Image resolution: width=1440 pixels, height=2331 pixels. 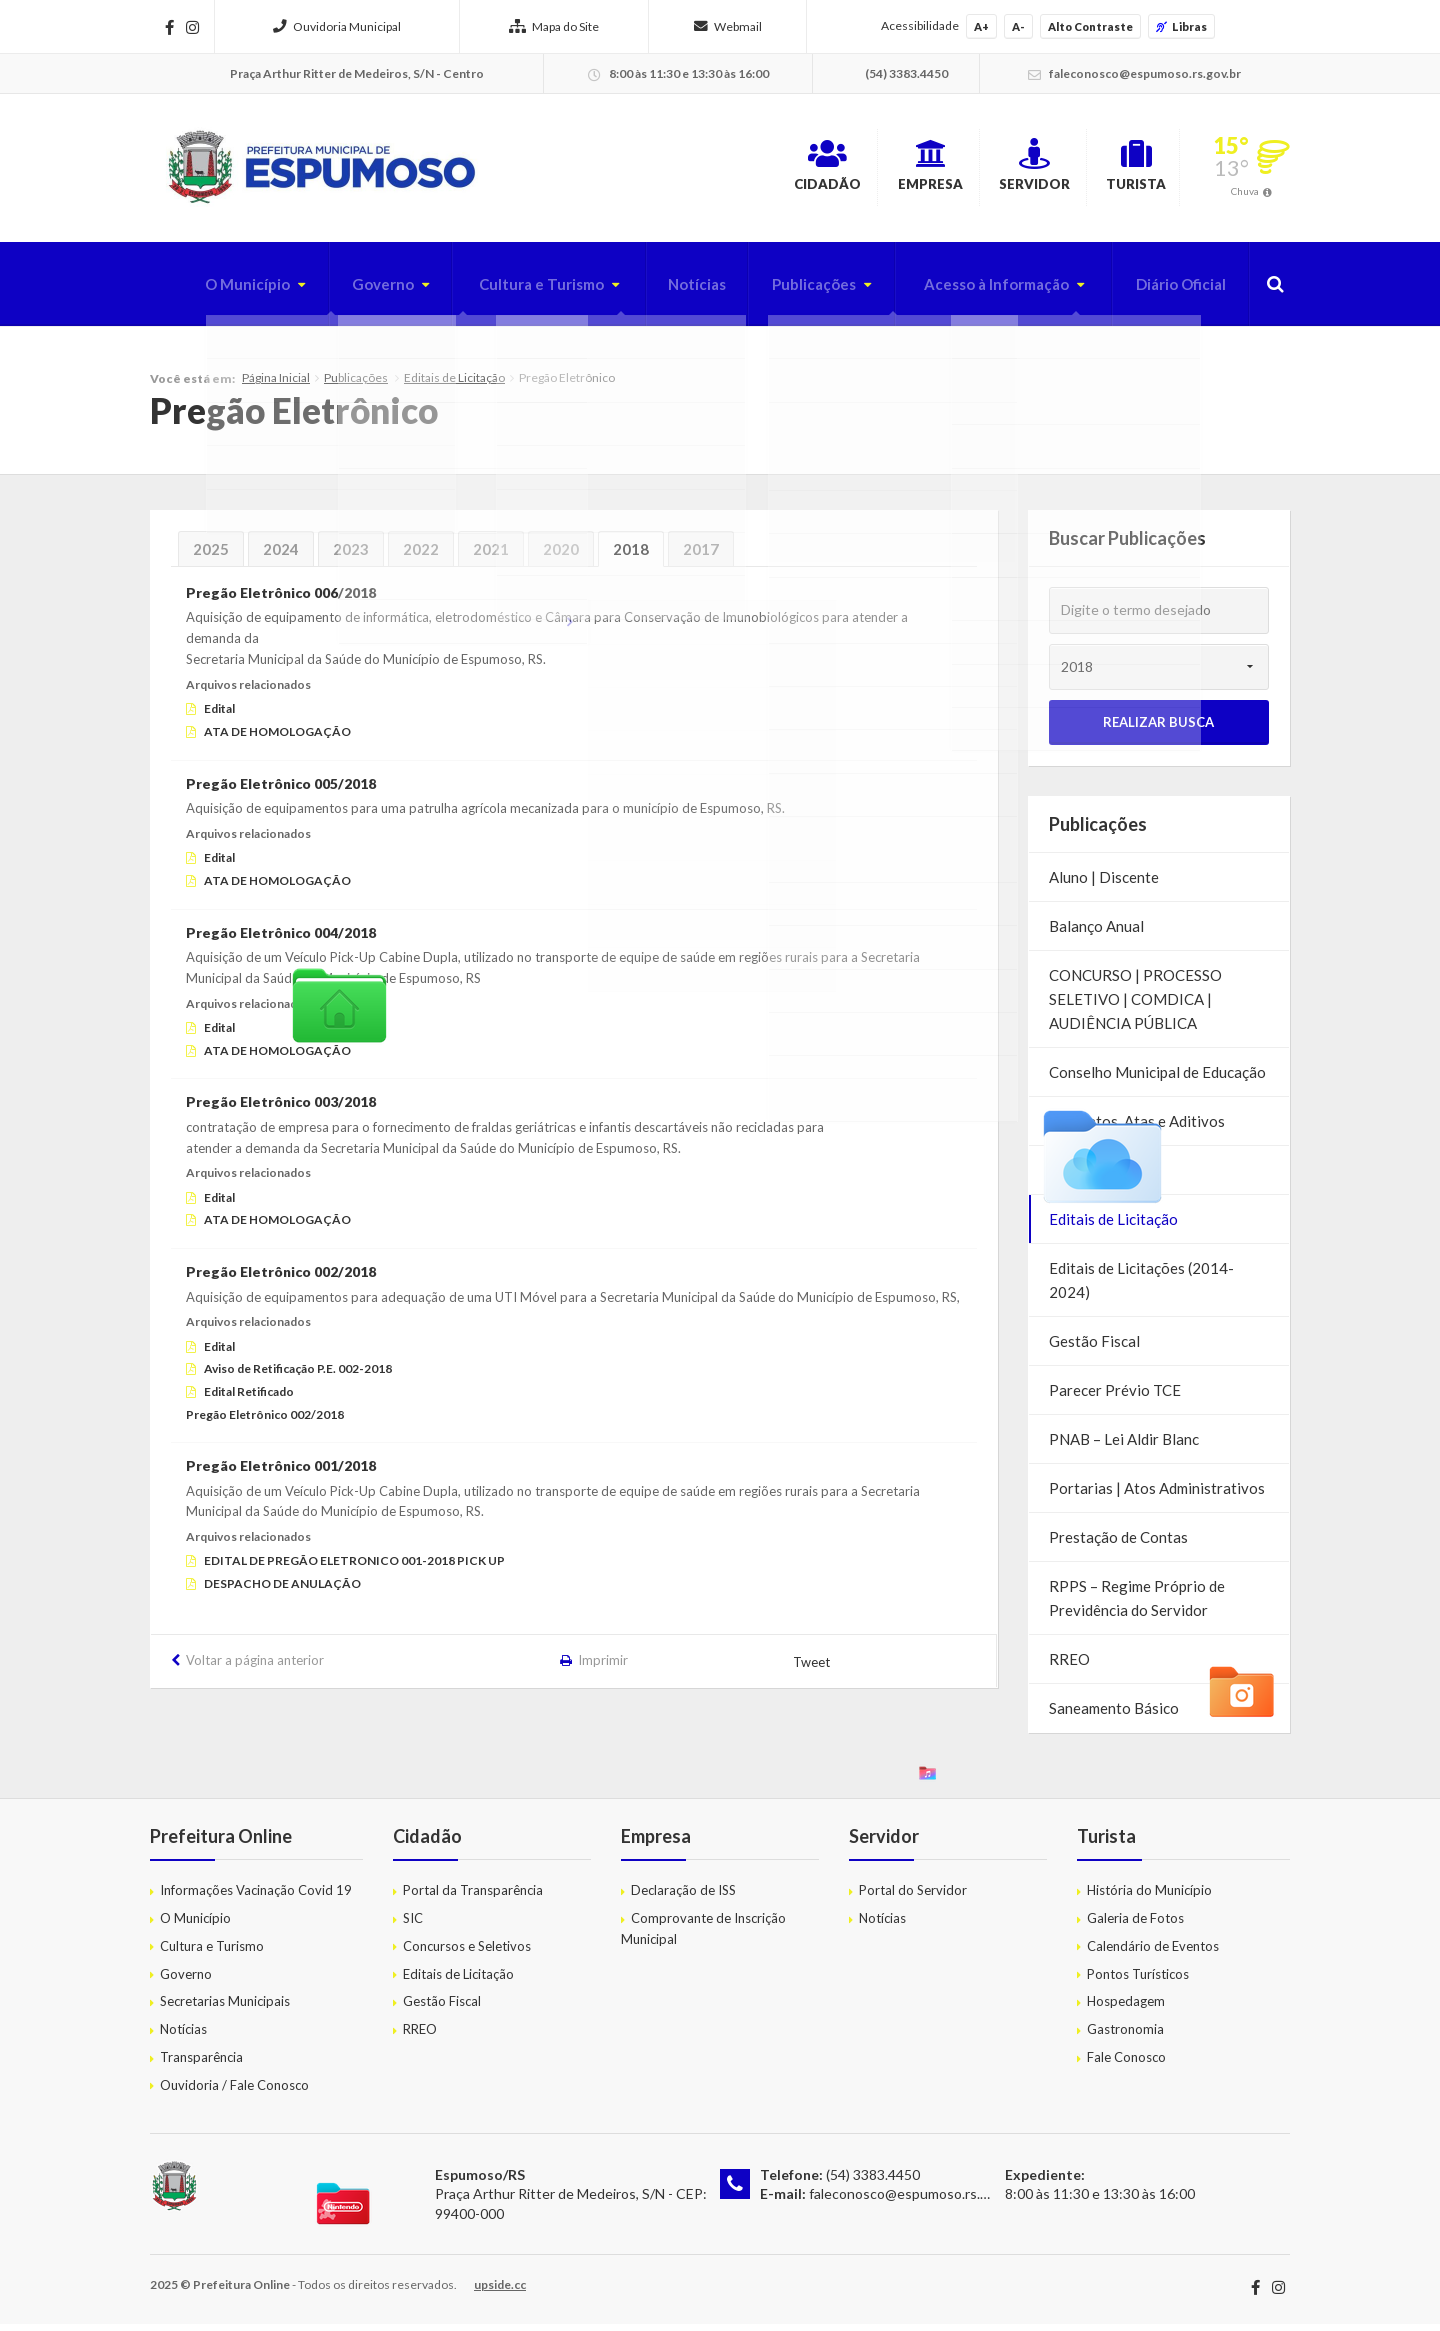 I want to click on open iCloud Drive folder, so click(x=1102, y=1160).